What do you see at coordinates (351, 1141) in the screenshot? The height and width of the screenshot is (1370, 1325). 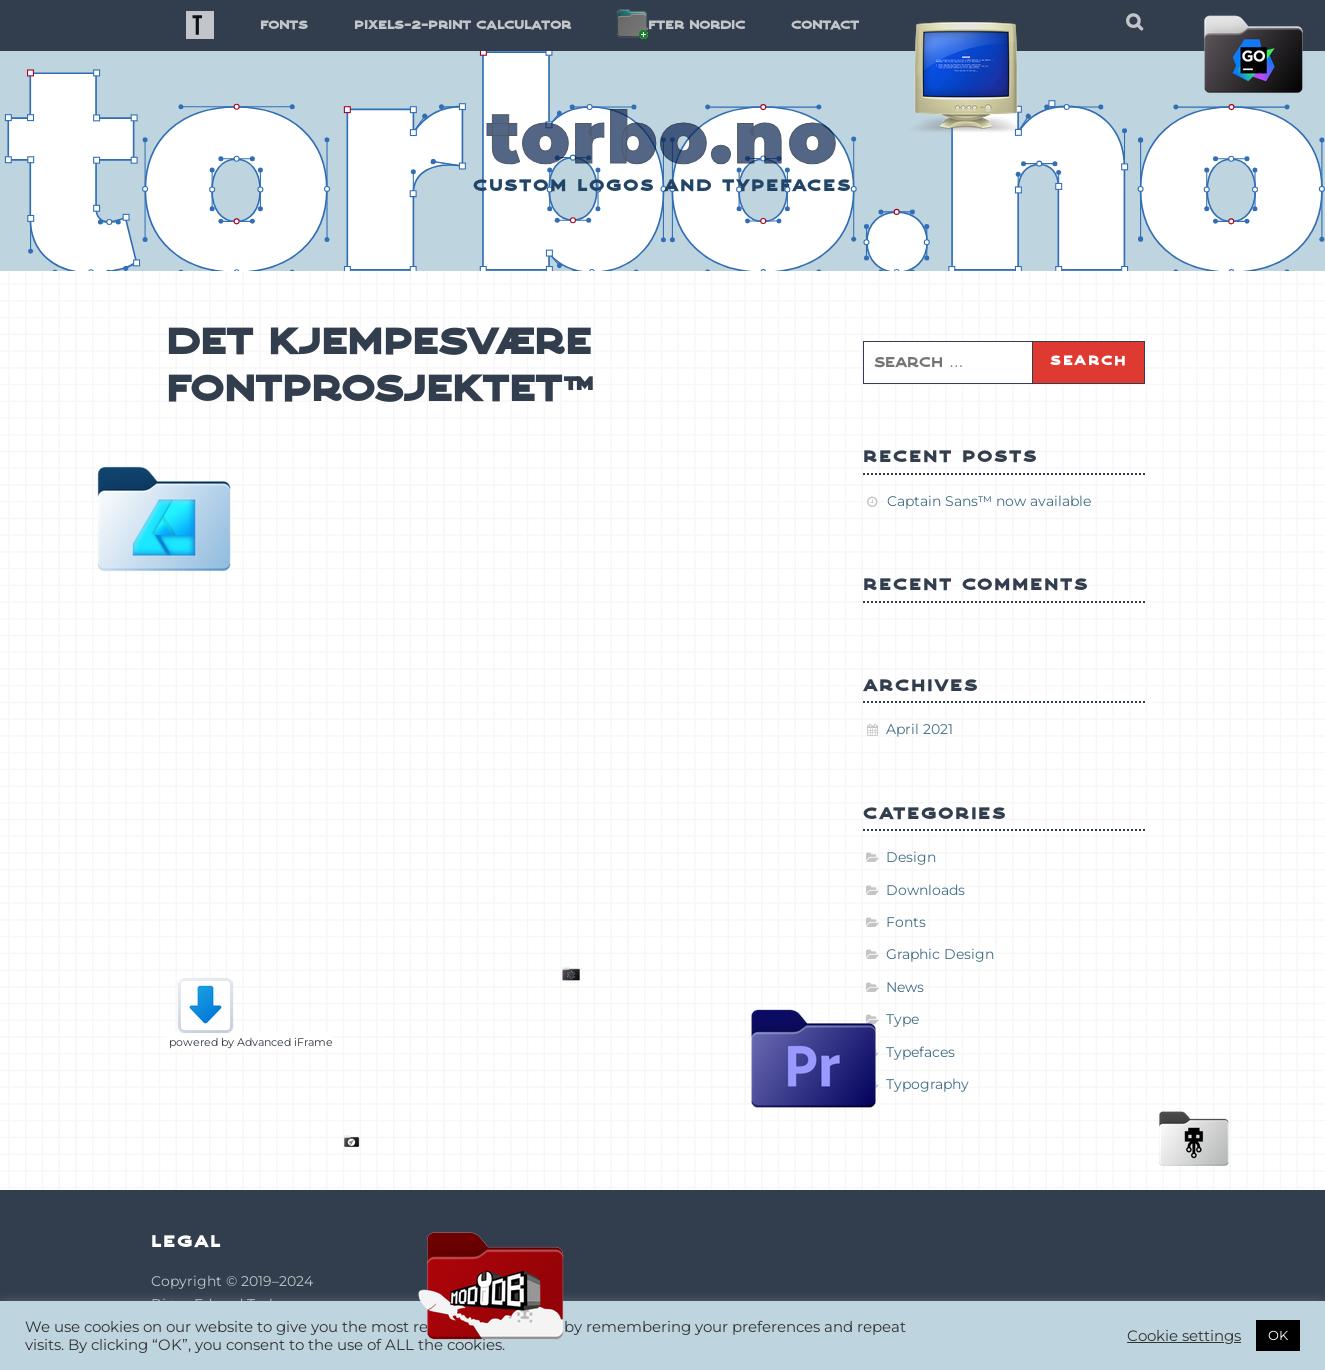 I see `open symfony project folder` at bounding box center [351, 1141].